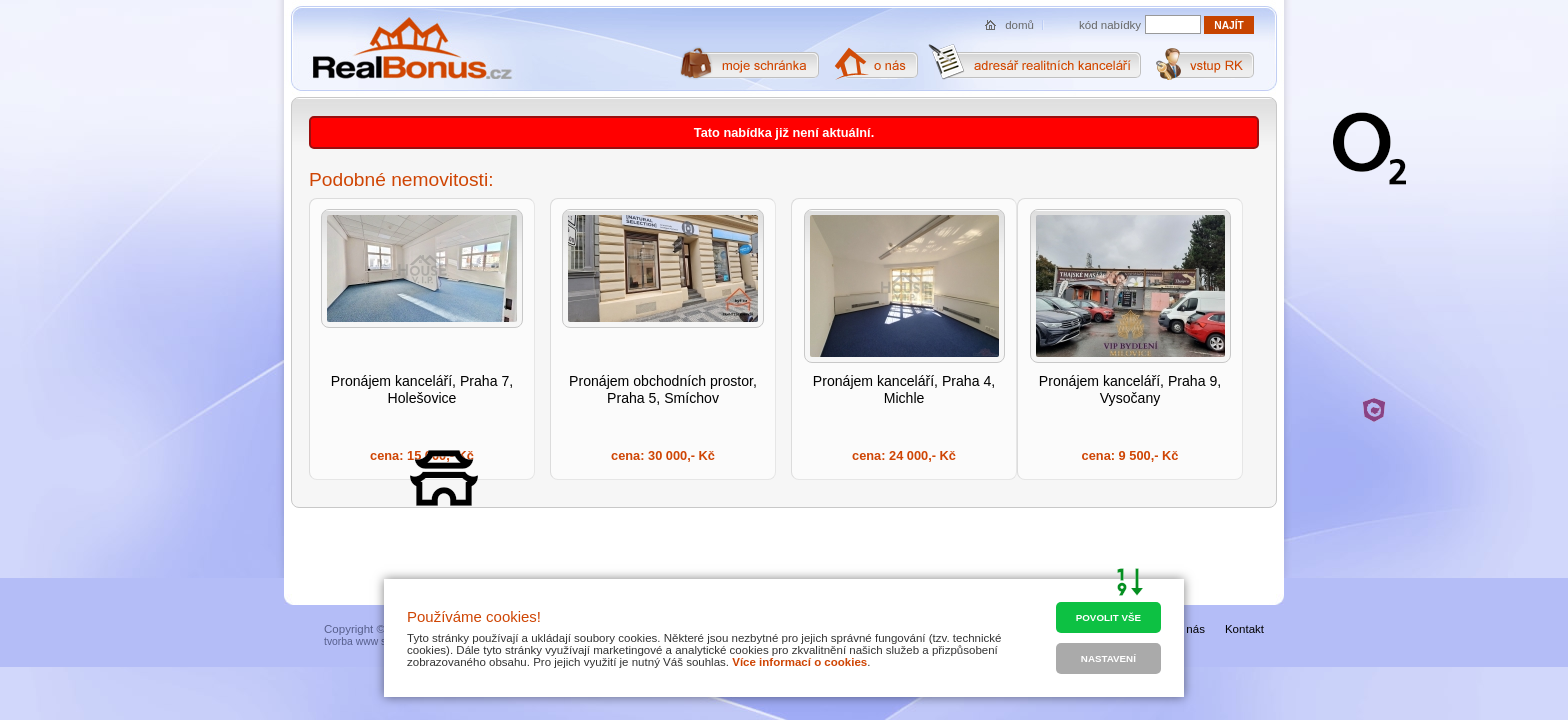  What do you see at coordinates (1128, 582) in the screenshot?
I see `sort numbers in ascending order` at bounding box center [1128, 582].